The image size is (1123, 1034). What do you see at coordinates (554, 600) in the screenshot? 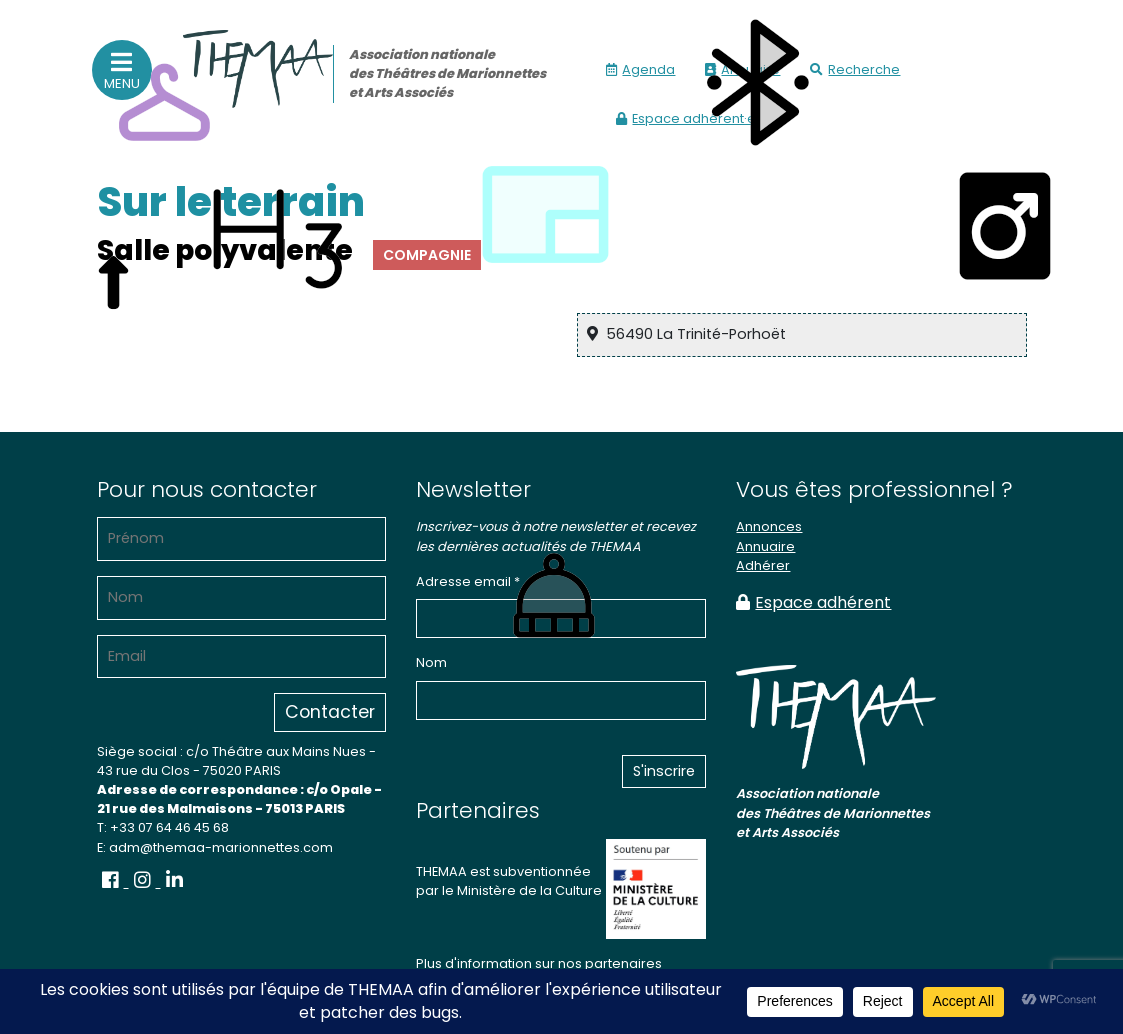
I see `select winter or cold weather accessories` at bounding box center [554, 600].